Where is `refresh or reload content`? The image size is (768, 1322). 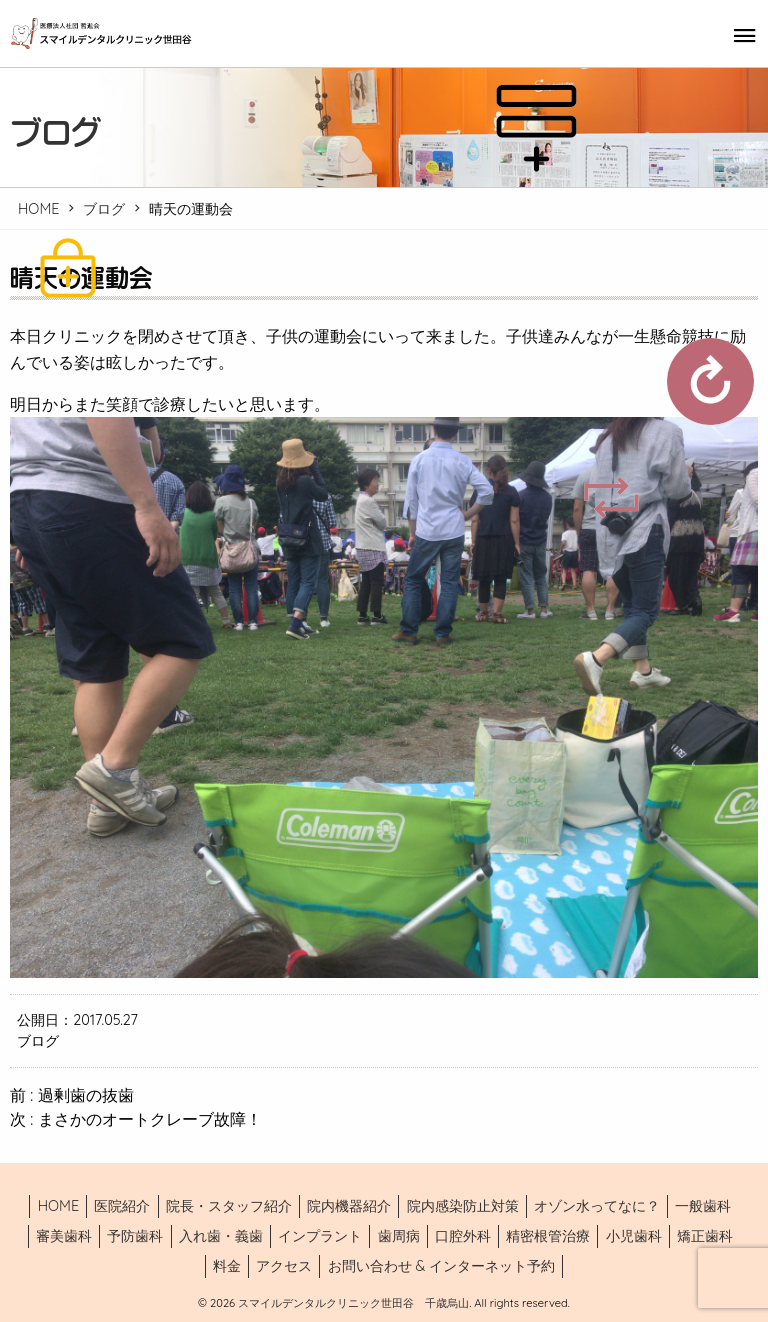
refresh or reload content is located at coordinates (710, 381).